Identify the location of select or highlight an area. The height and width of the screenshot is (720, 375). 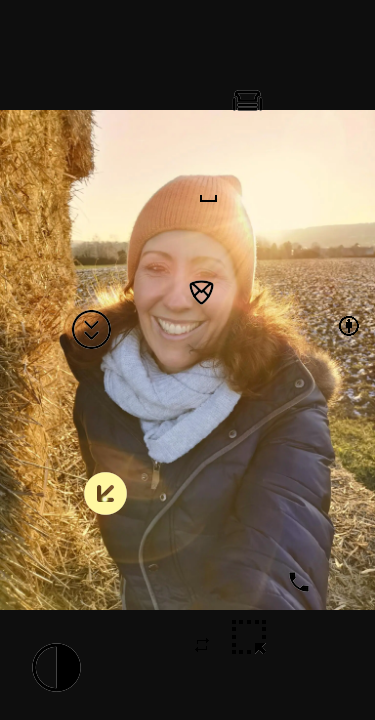
(249, 637).